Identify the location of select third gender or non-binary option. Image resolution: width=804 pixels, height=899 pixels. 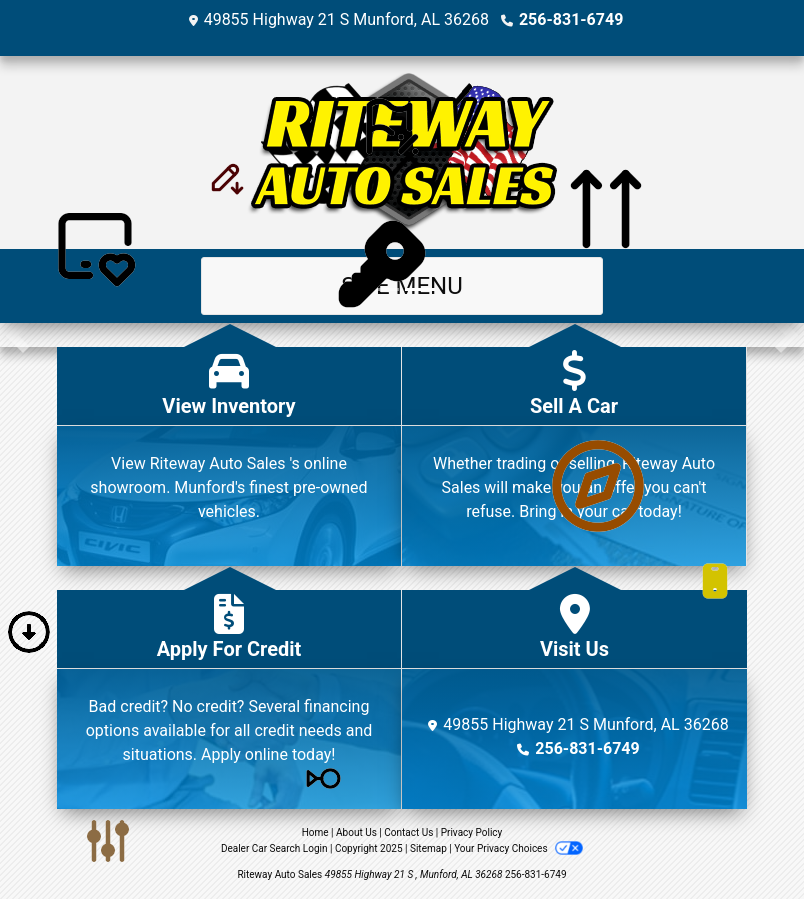
(323, 778).